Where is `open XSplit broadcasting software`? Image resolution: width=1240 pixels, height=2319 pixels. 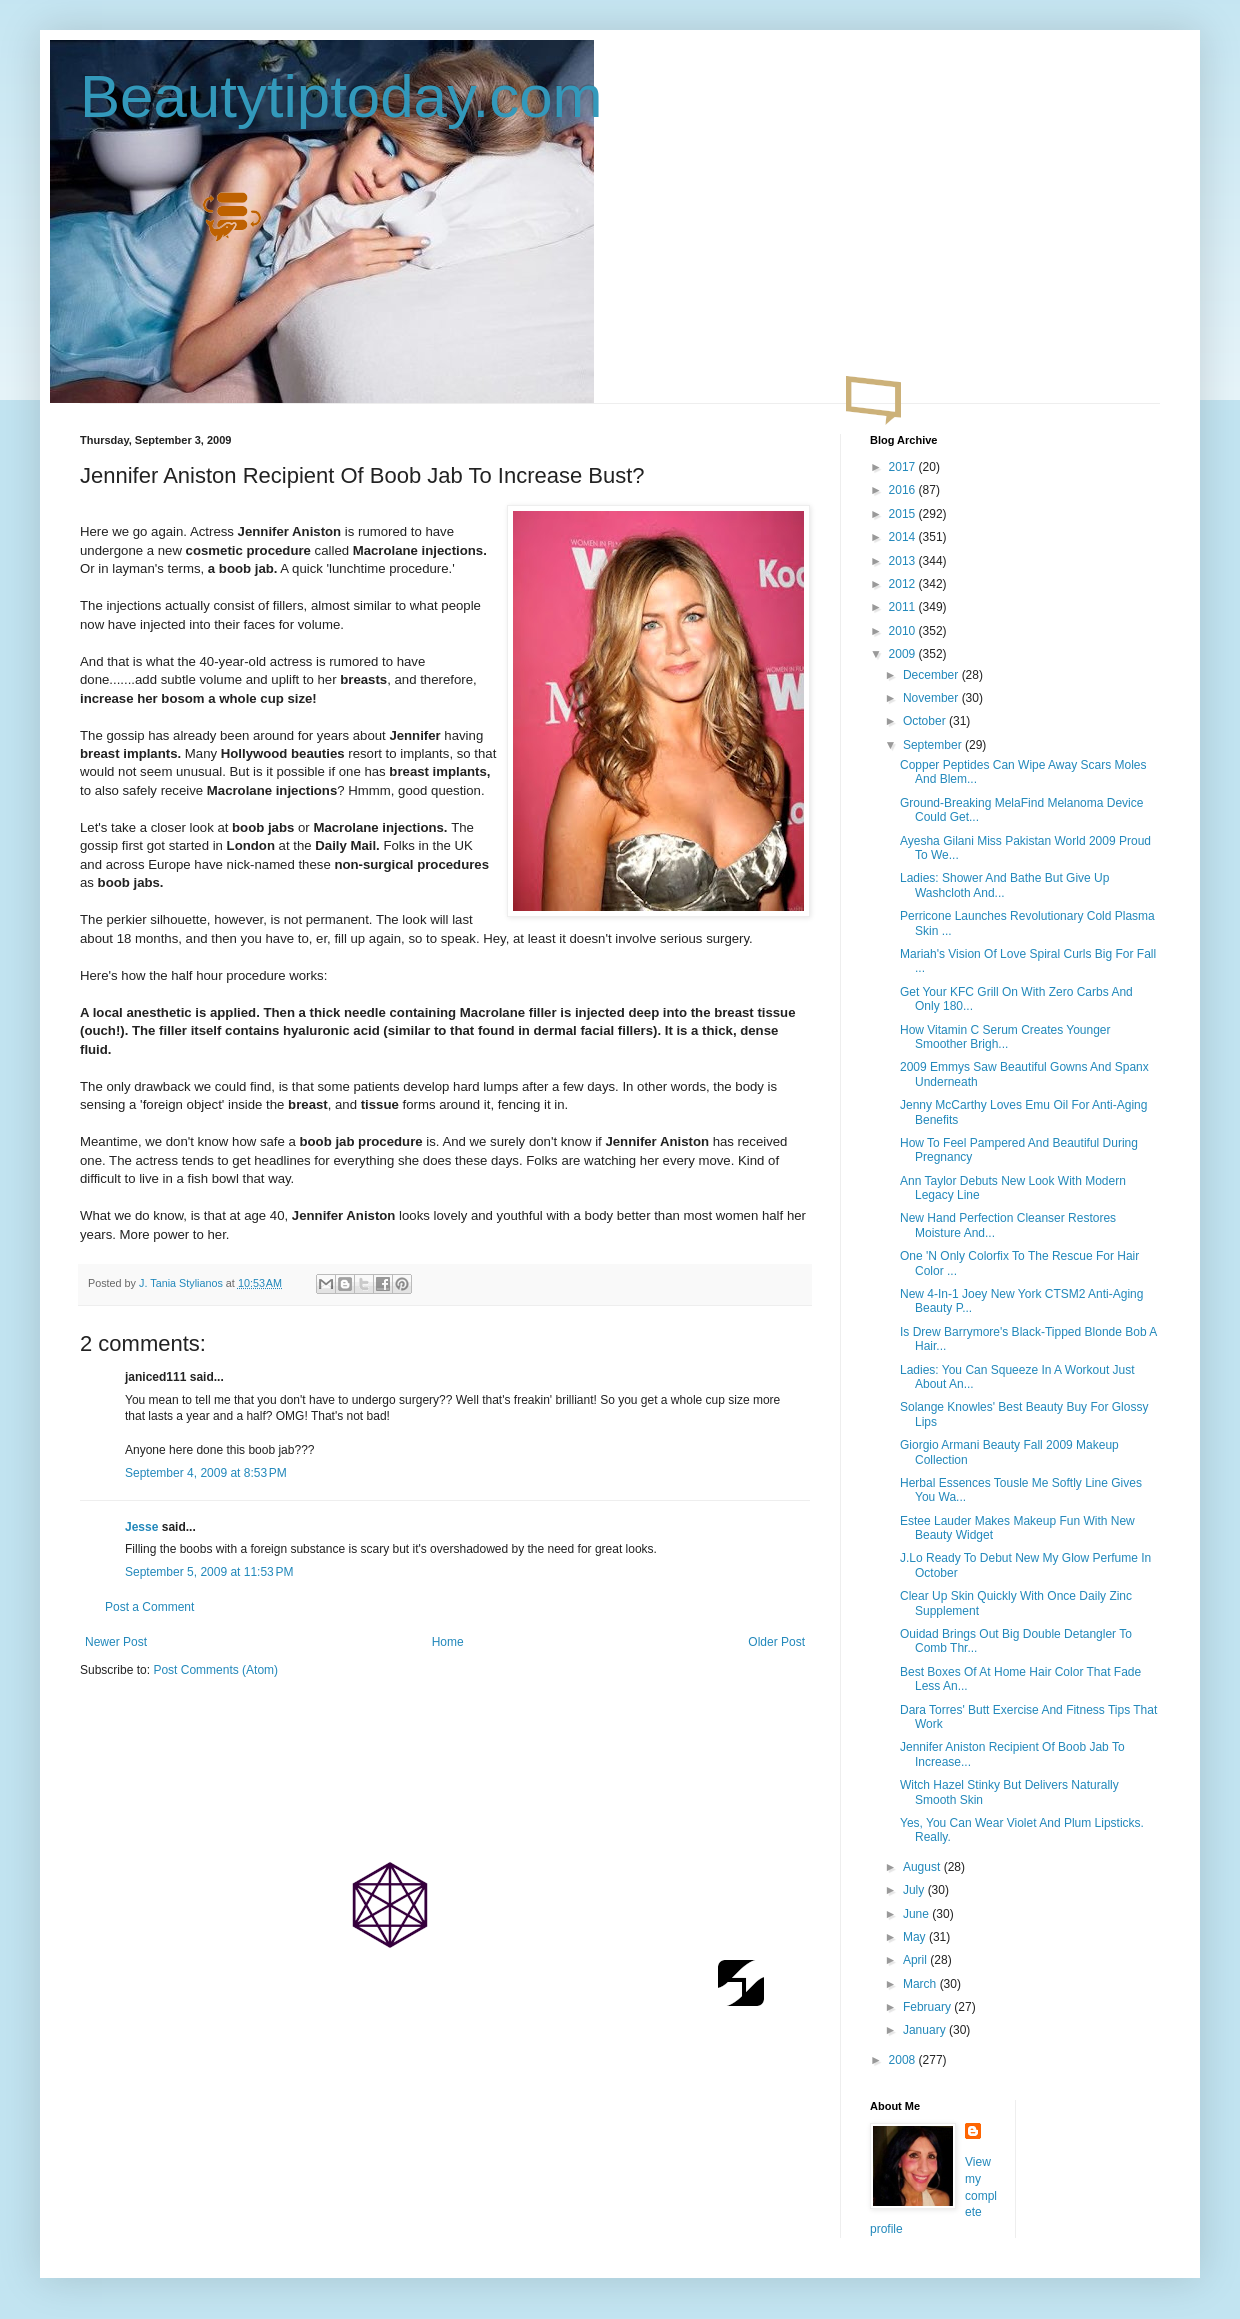 open XSplit broadcasting software is located at coordinates (873, 400).